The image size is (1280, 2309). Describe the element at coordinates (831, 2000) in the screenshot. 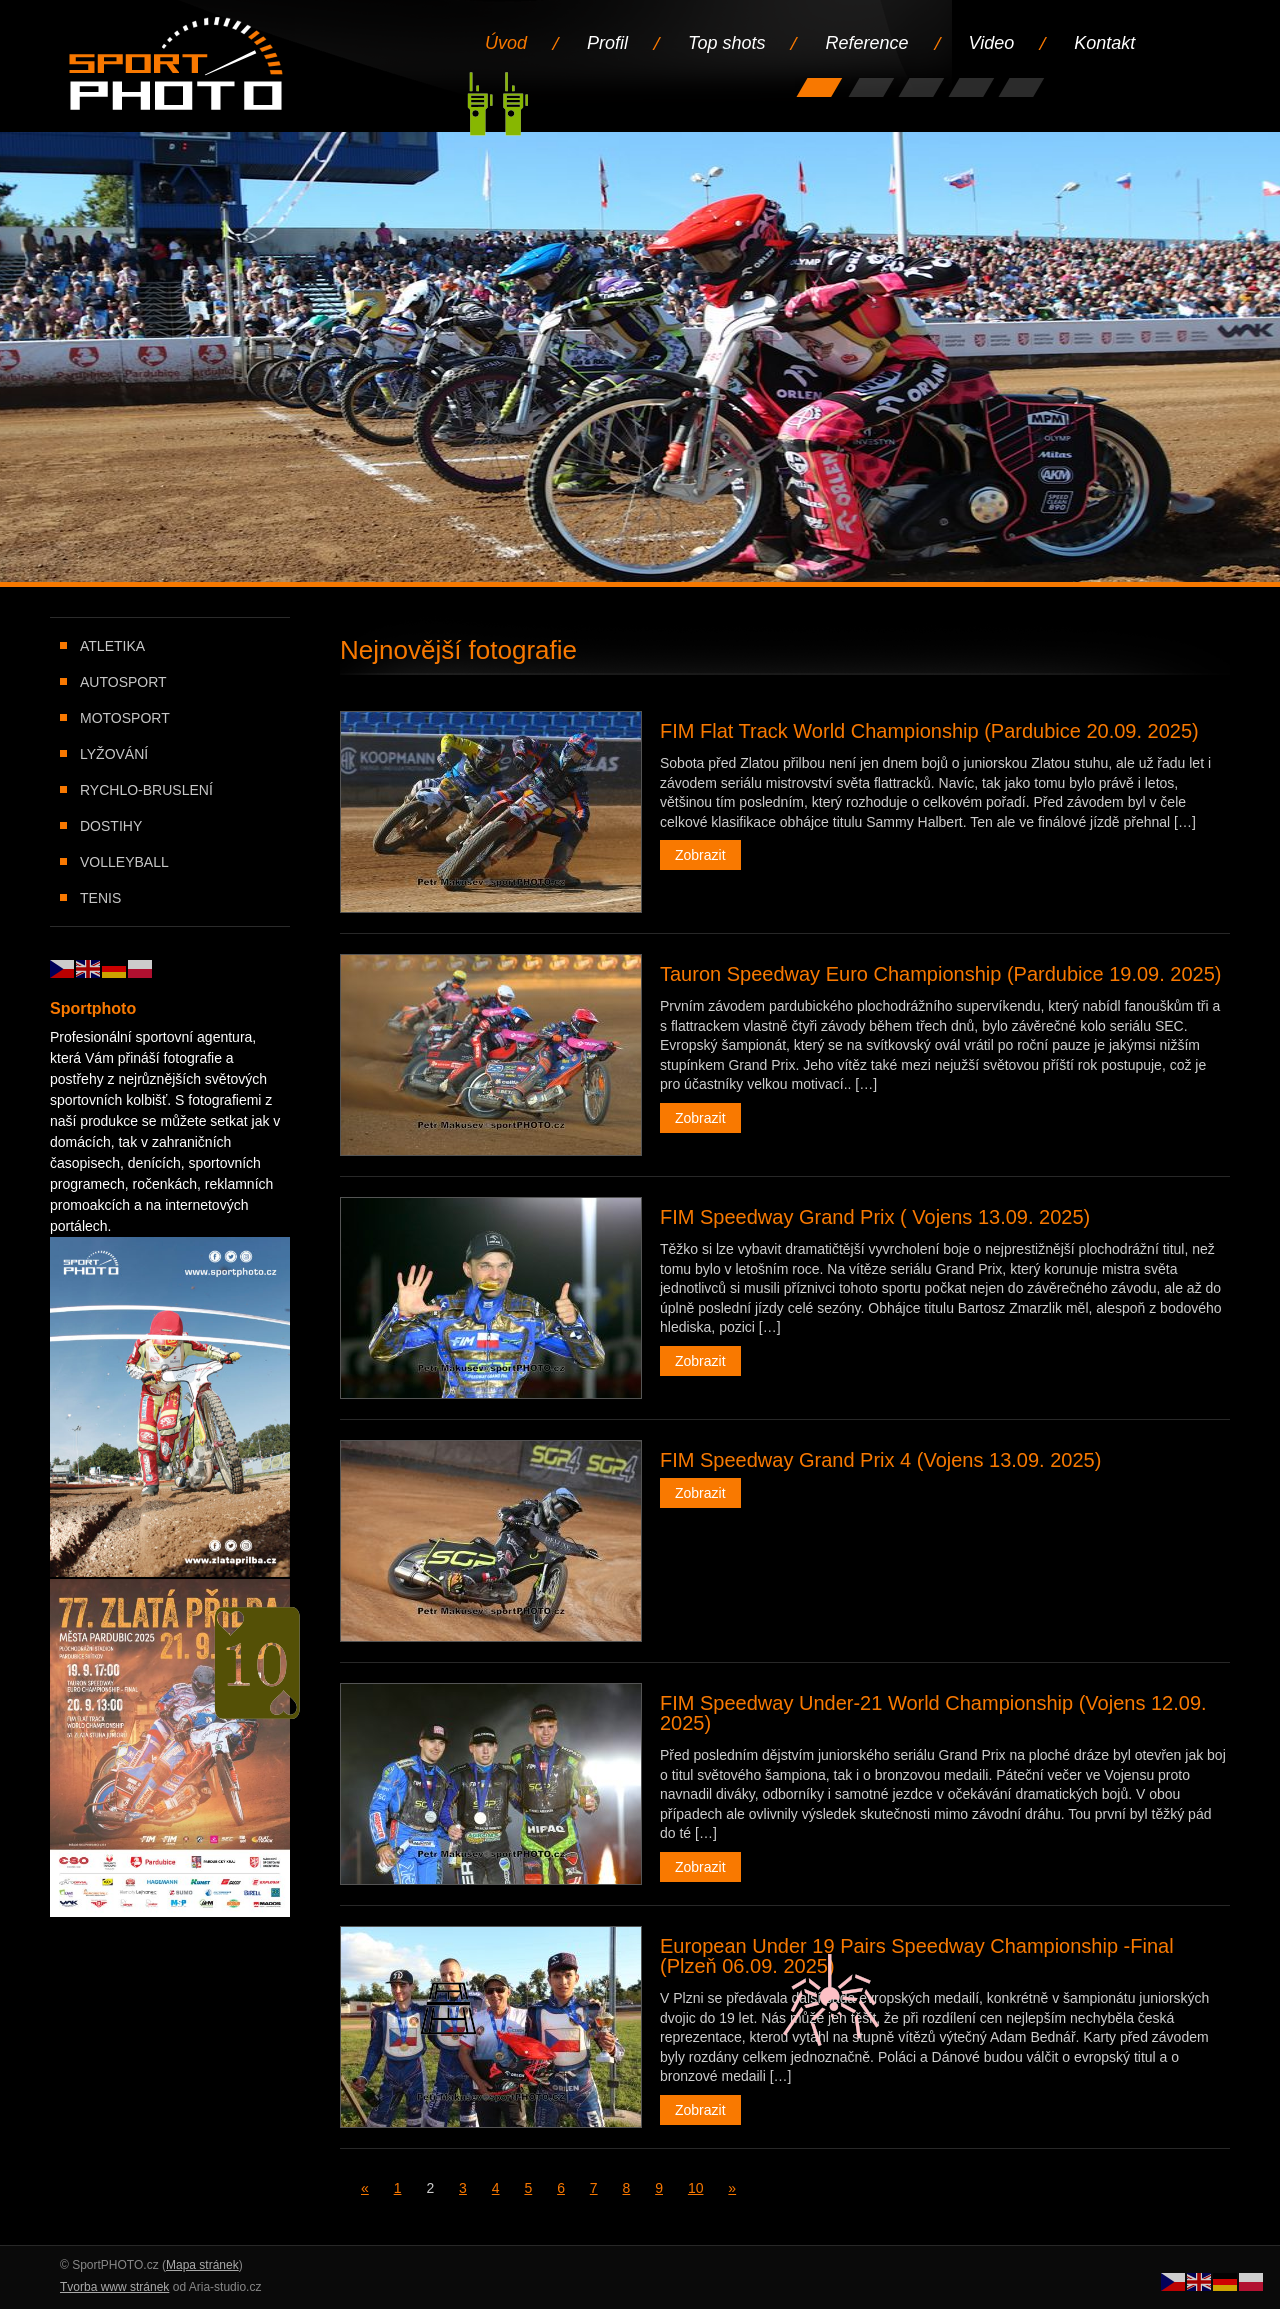

I see `indicates spider enemy or creature in game` at that location.